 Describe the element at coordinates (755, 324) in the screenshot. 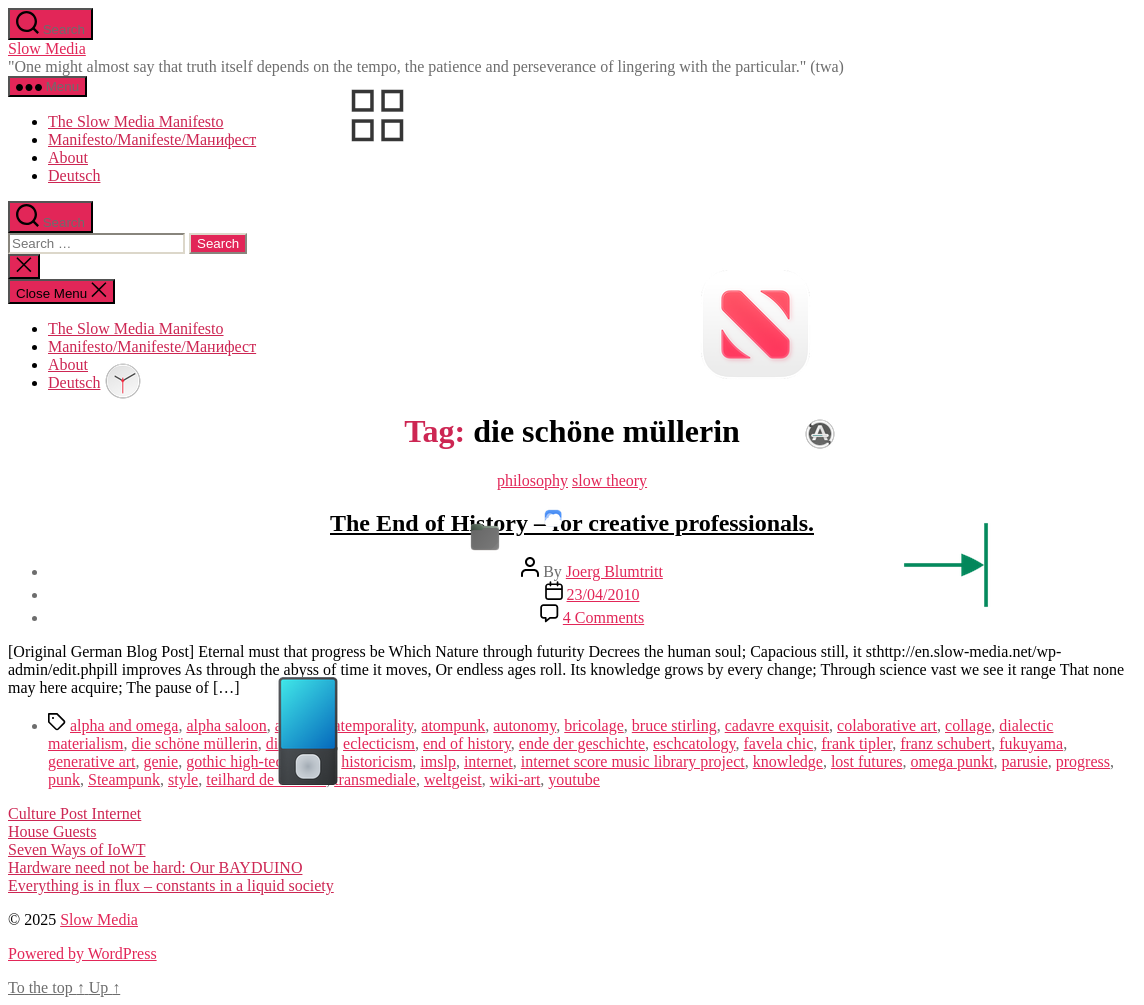

I see `open the Apple News app` at that location.